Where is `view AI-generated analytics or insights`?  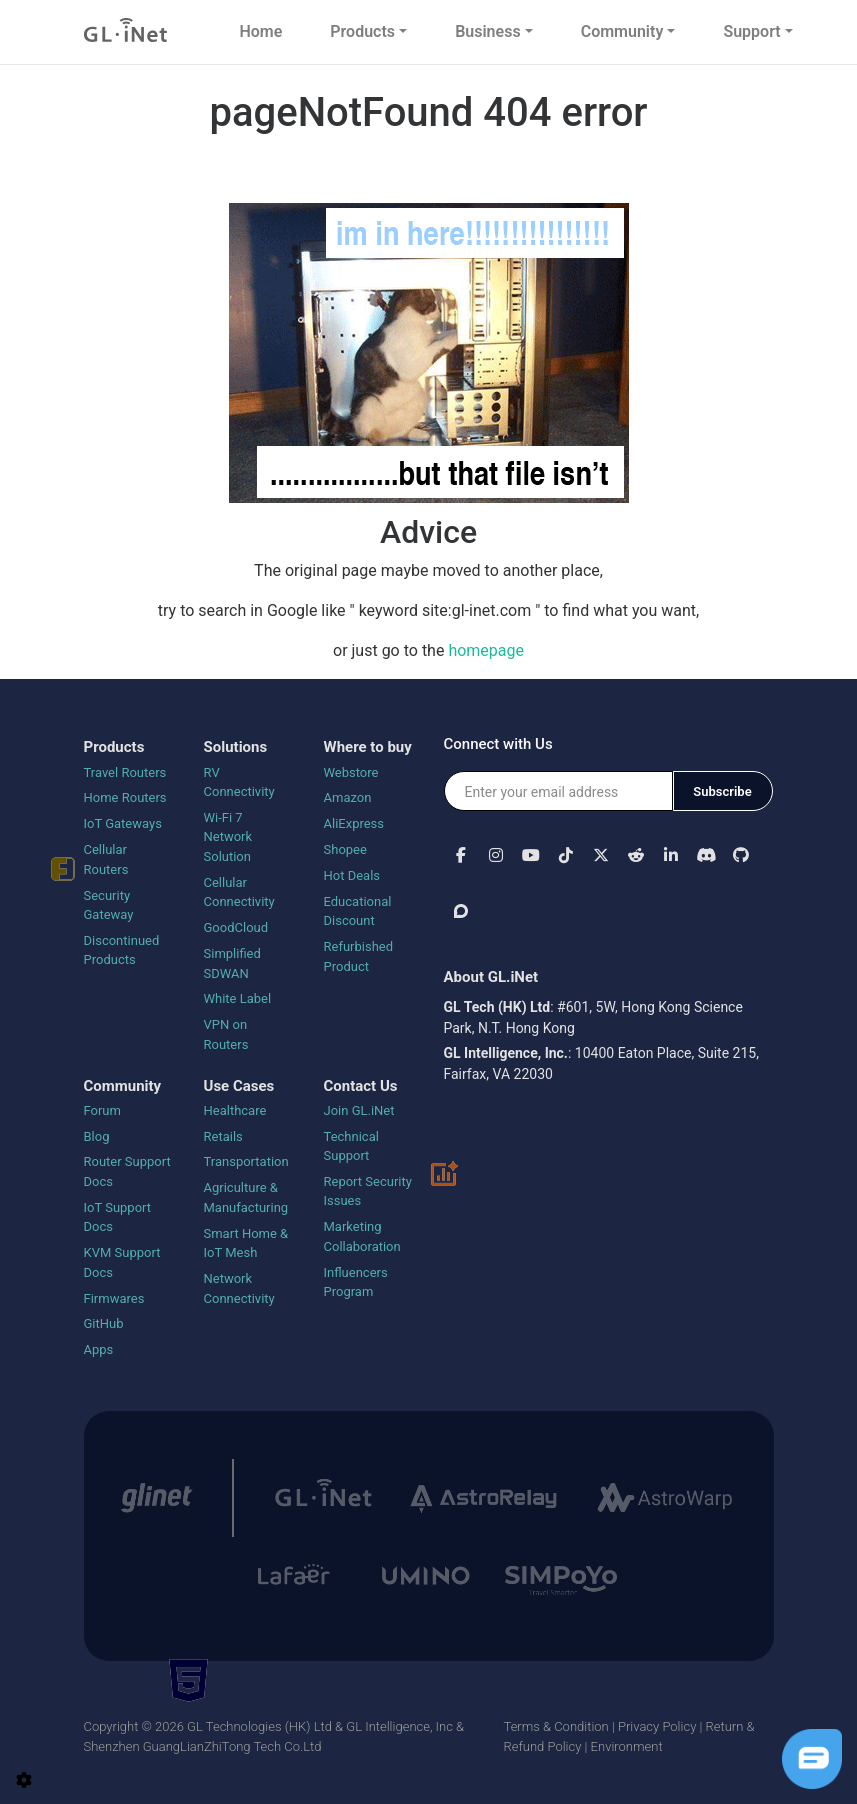
view AI-generated analytics or insights is located at coordinates (443, 1174).